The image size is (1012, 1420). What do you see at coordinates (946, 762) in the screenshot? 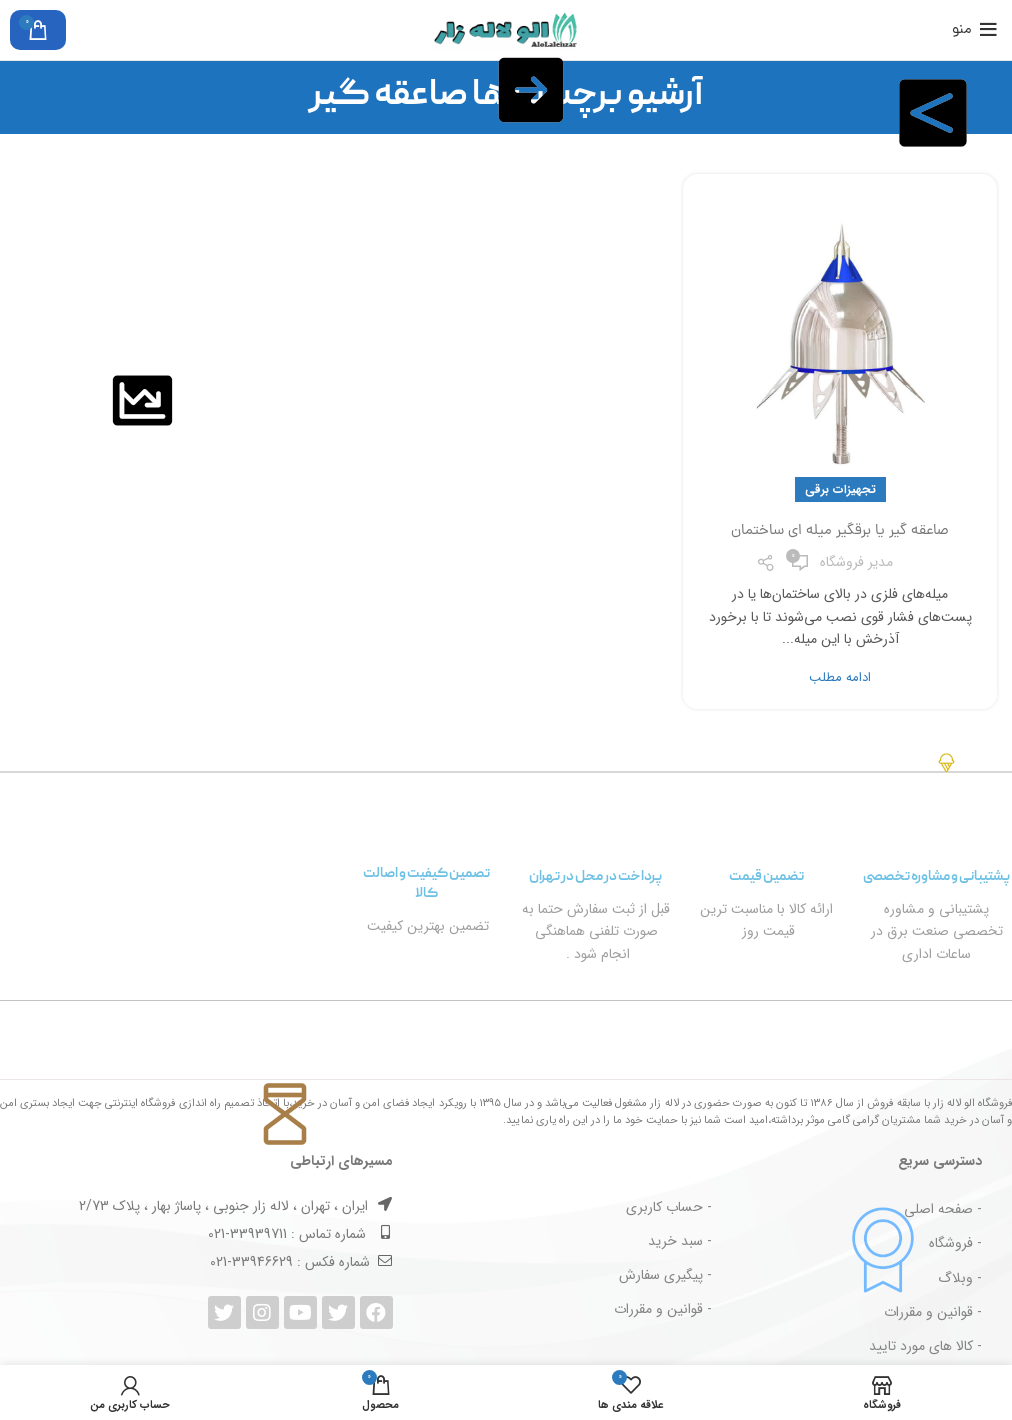
I see `browse desserts or sweet treats` at bounding box center [946, 762].